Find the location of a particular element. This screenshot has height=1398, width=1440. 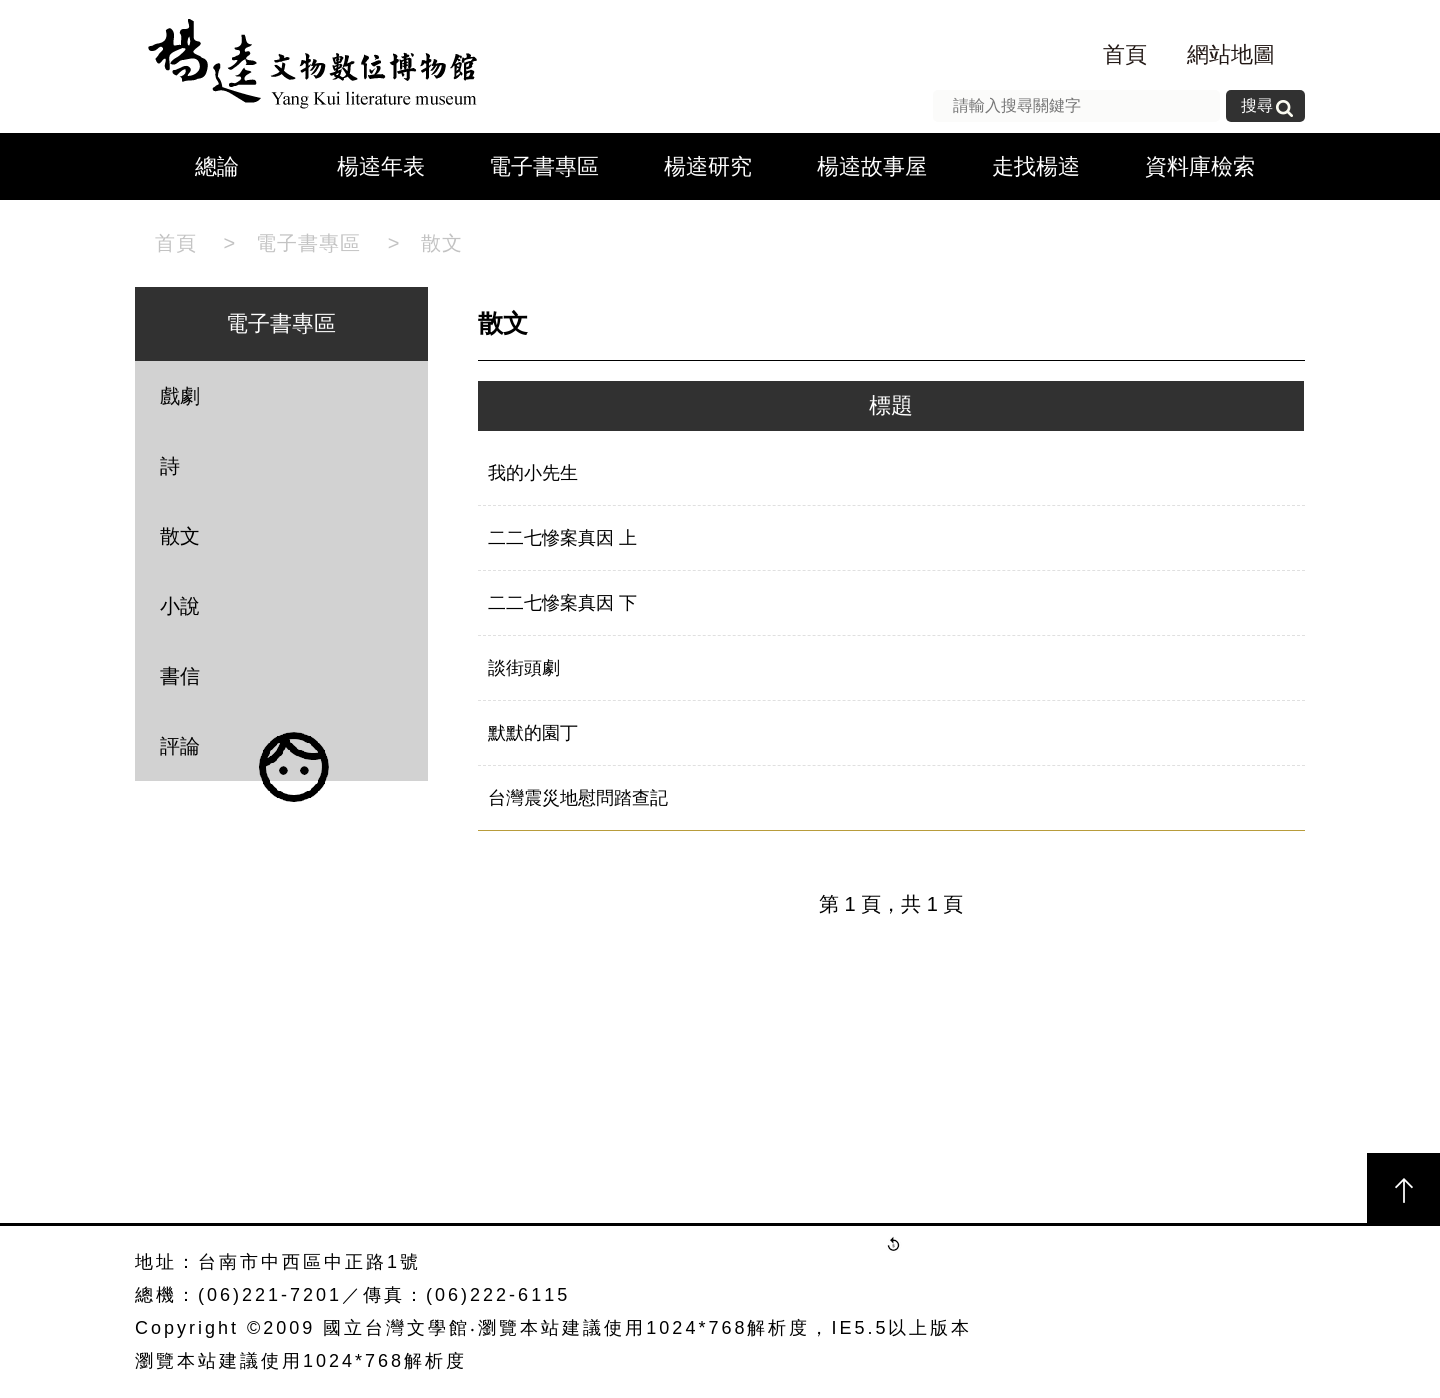

skip back 5 seconds in playback is located at coordinates (893, 1244).